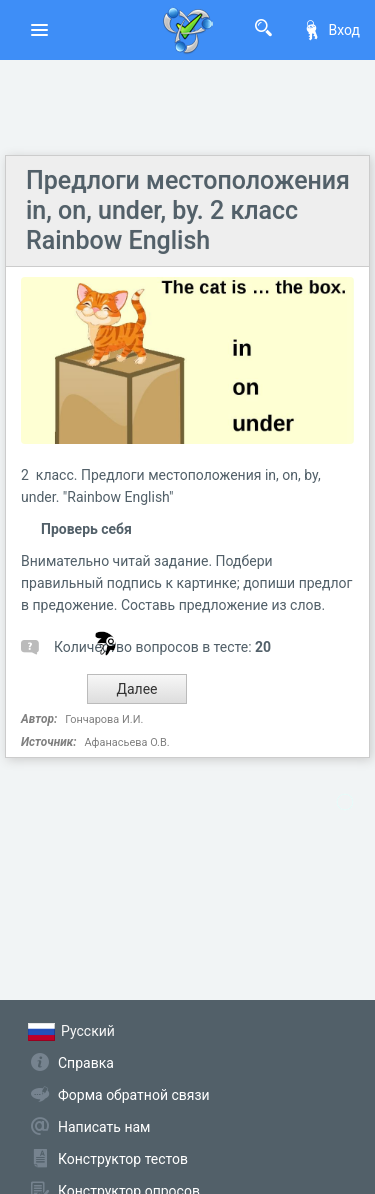  What do you see at coordinates (105, 643) in the screenshot?
I see `select the phrygian cap headgear item` at bounding box center [105, 643].